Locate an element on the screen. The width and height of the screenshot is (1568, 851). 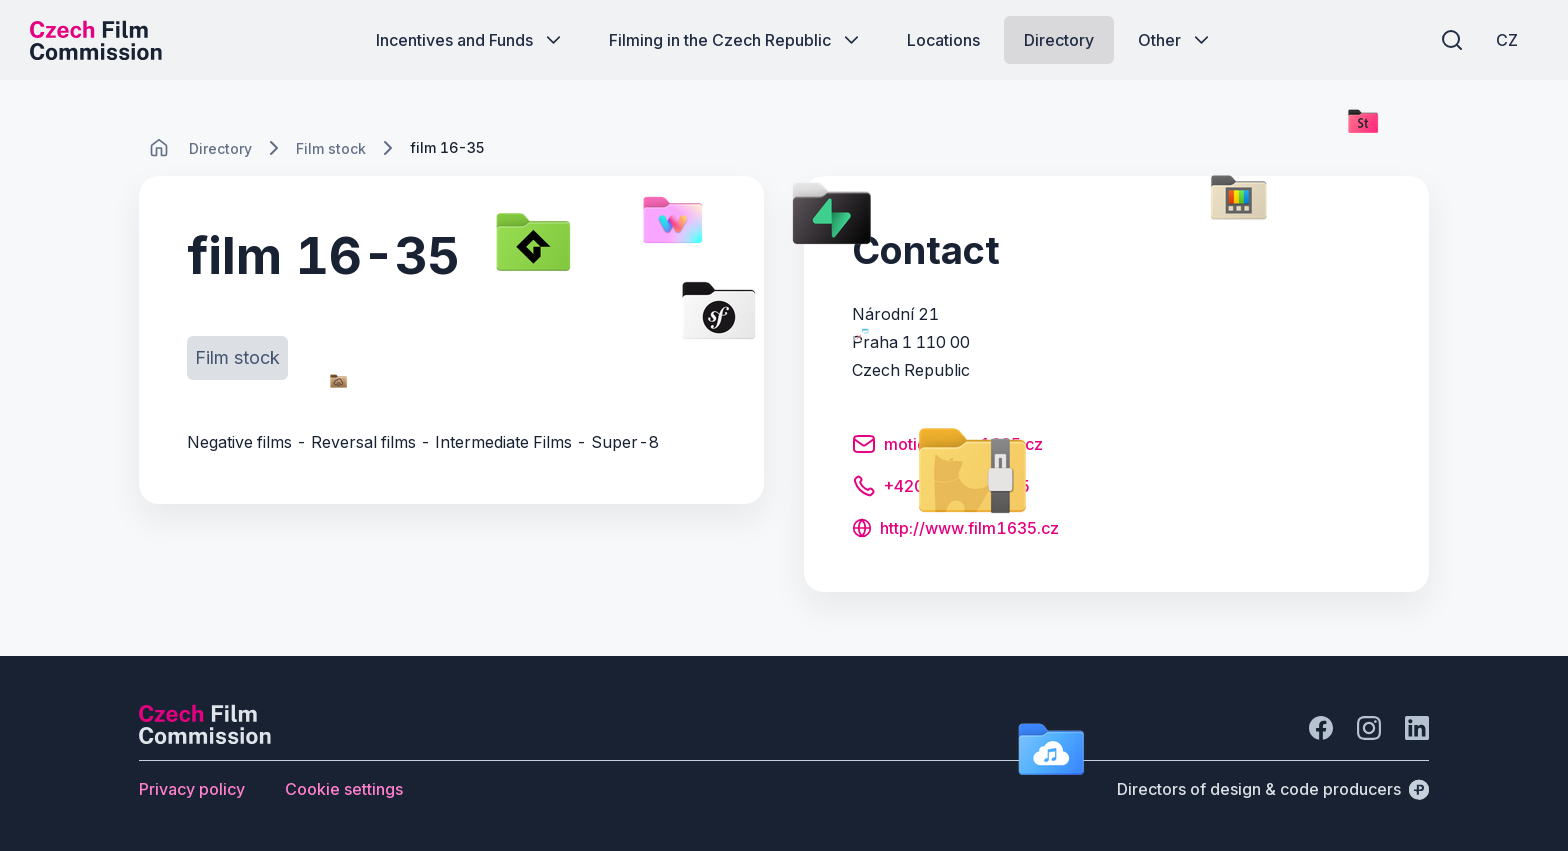
open PowerToys settings folder is located at coordinates (1238, 198).